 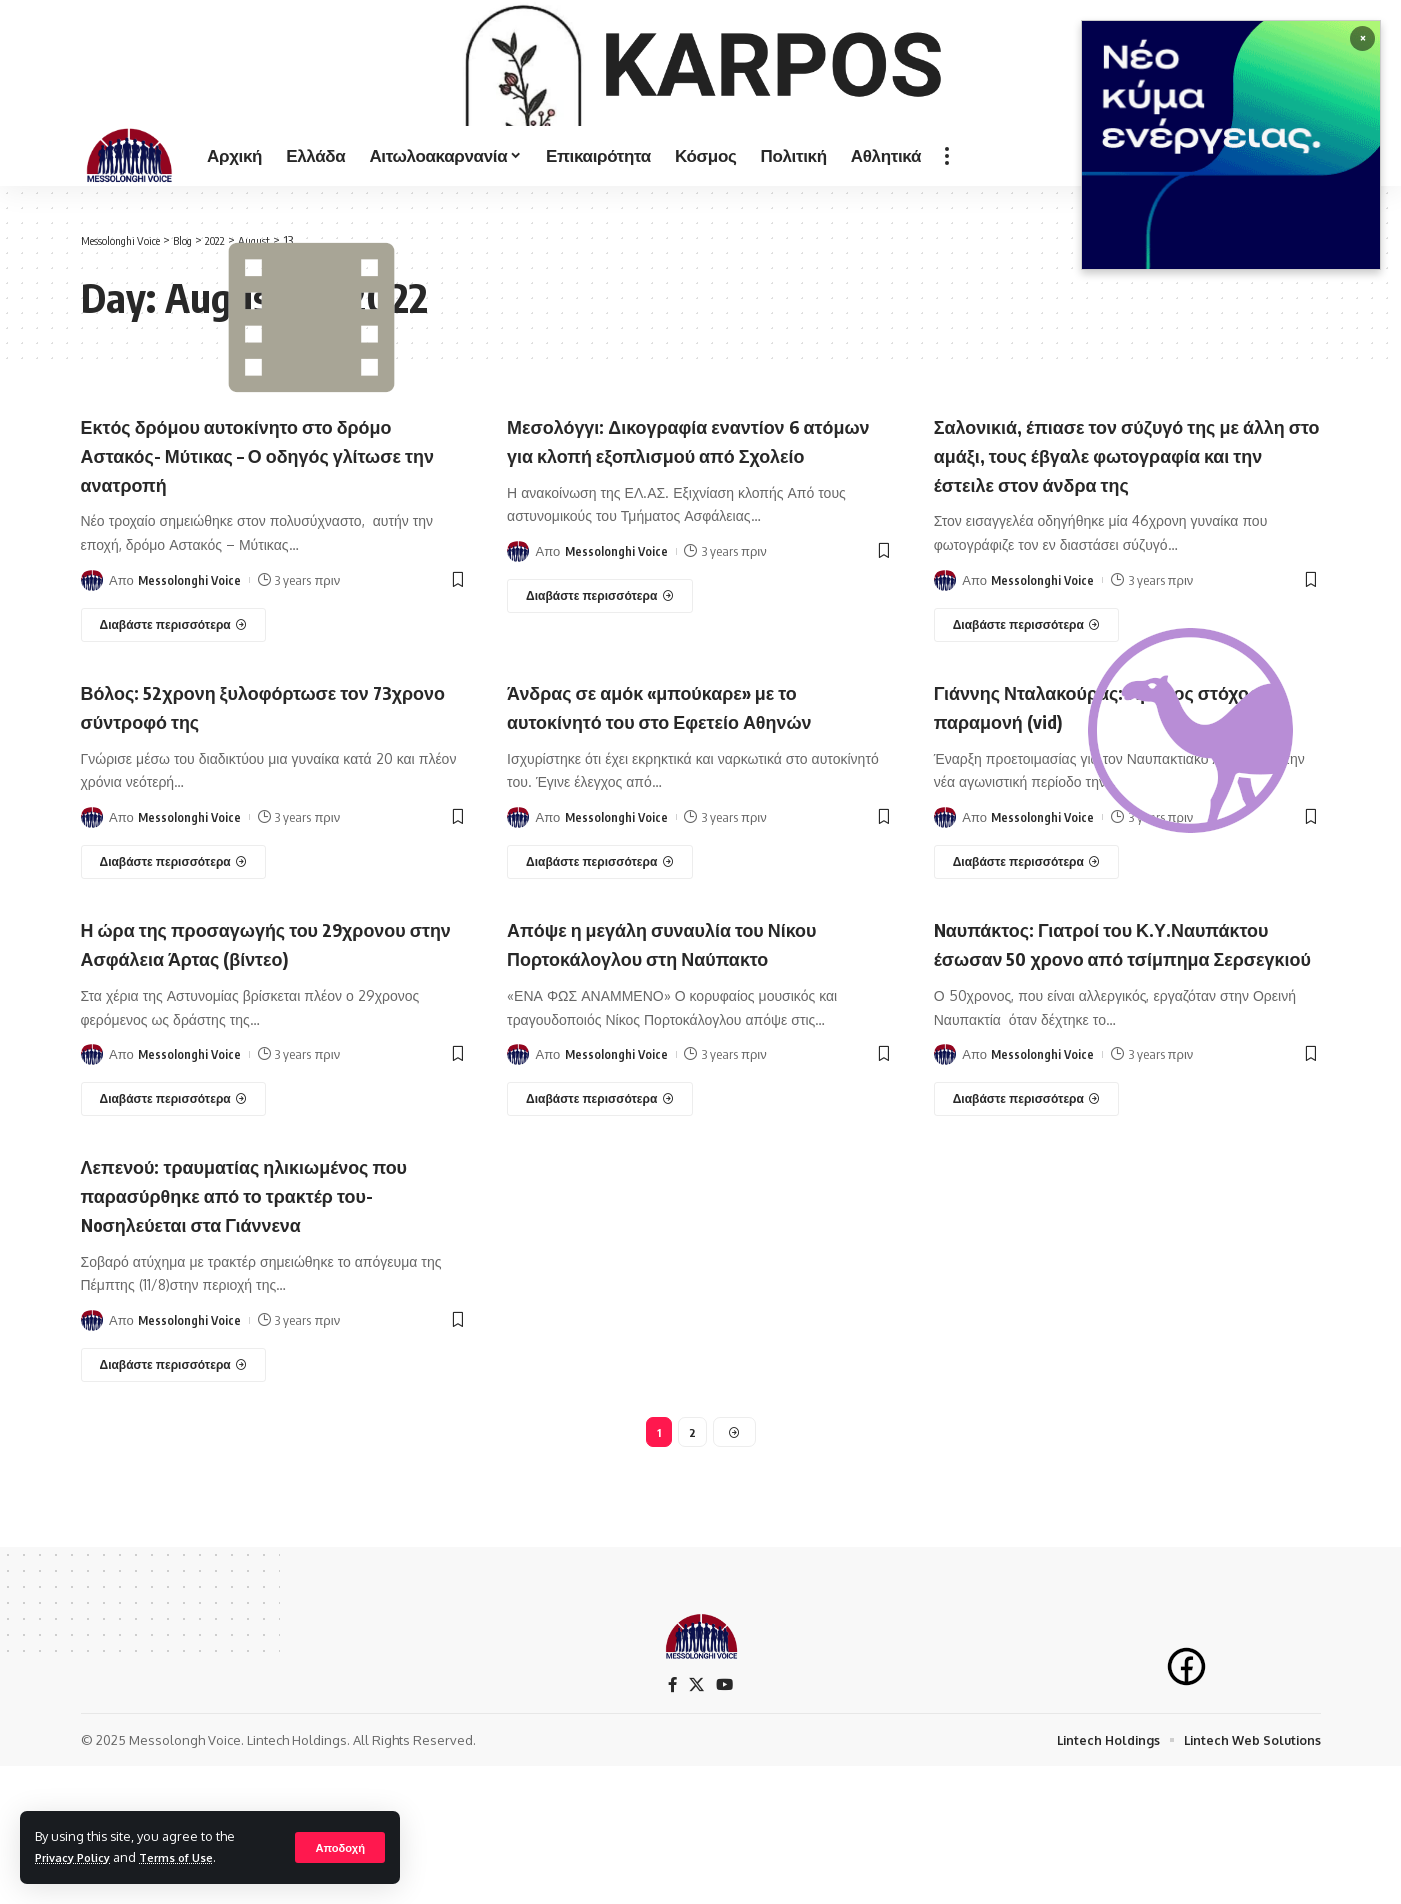 I want to click on indicates Perl programming language, so click(x=1190, y=730).